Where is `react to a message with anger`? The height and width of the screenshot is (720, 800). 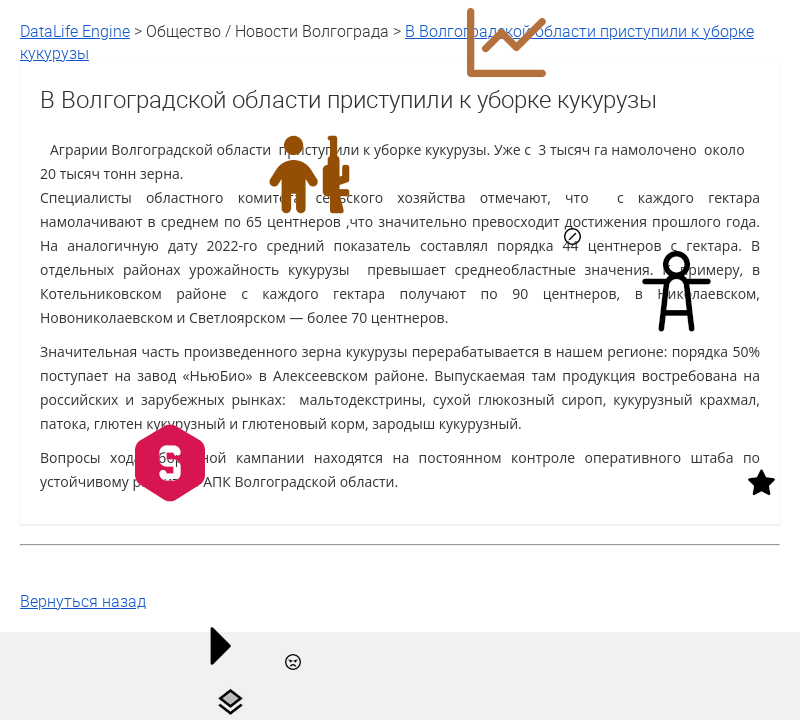
react to a message with anger is located at coordinates (293, 662).